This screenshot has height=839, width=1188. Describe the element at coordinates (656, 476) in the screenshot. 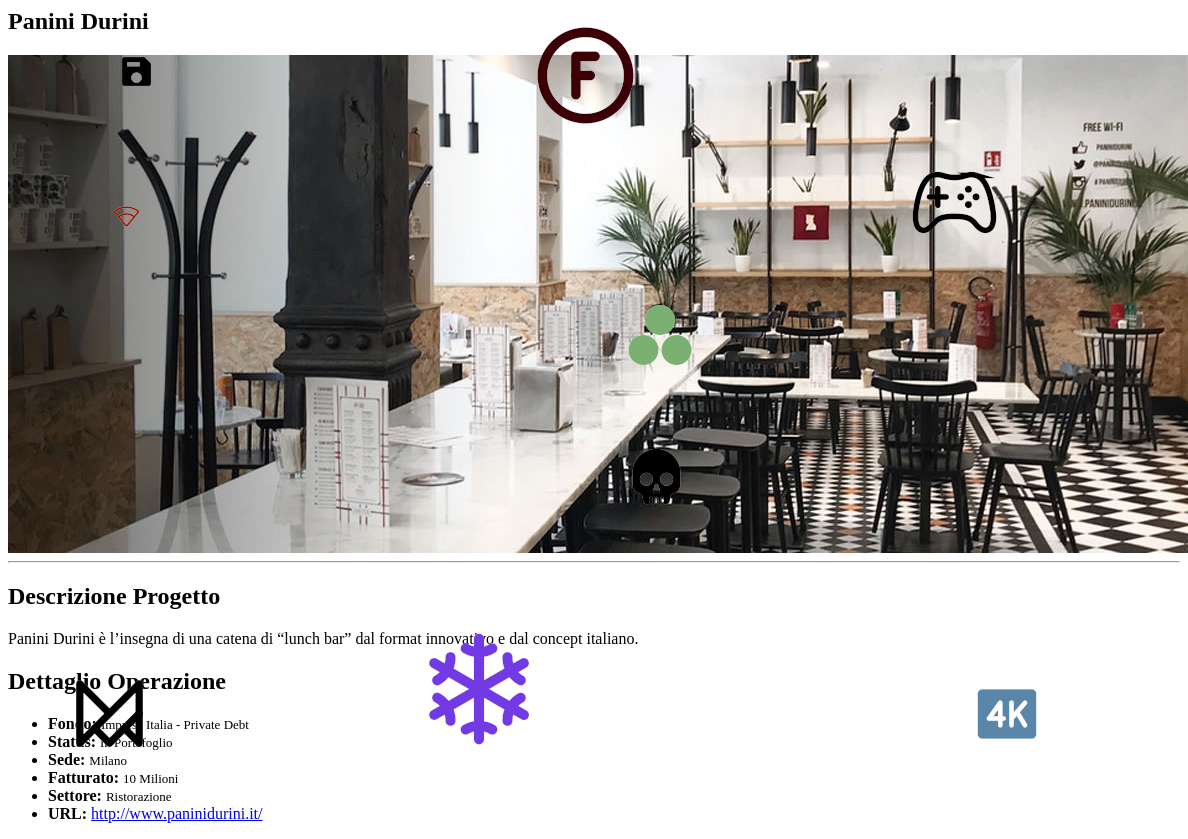

I see `indicates danger or hazardous content` at that location.